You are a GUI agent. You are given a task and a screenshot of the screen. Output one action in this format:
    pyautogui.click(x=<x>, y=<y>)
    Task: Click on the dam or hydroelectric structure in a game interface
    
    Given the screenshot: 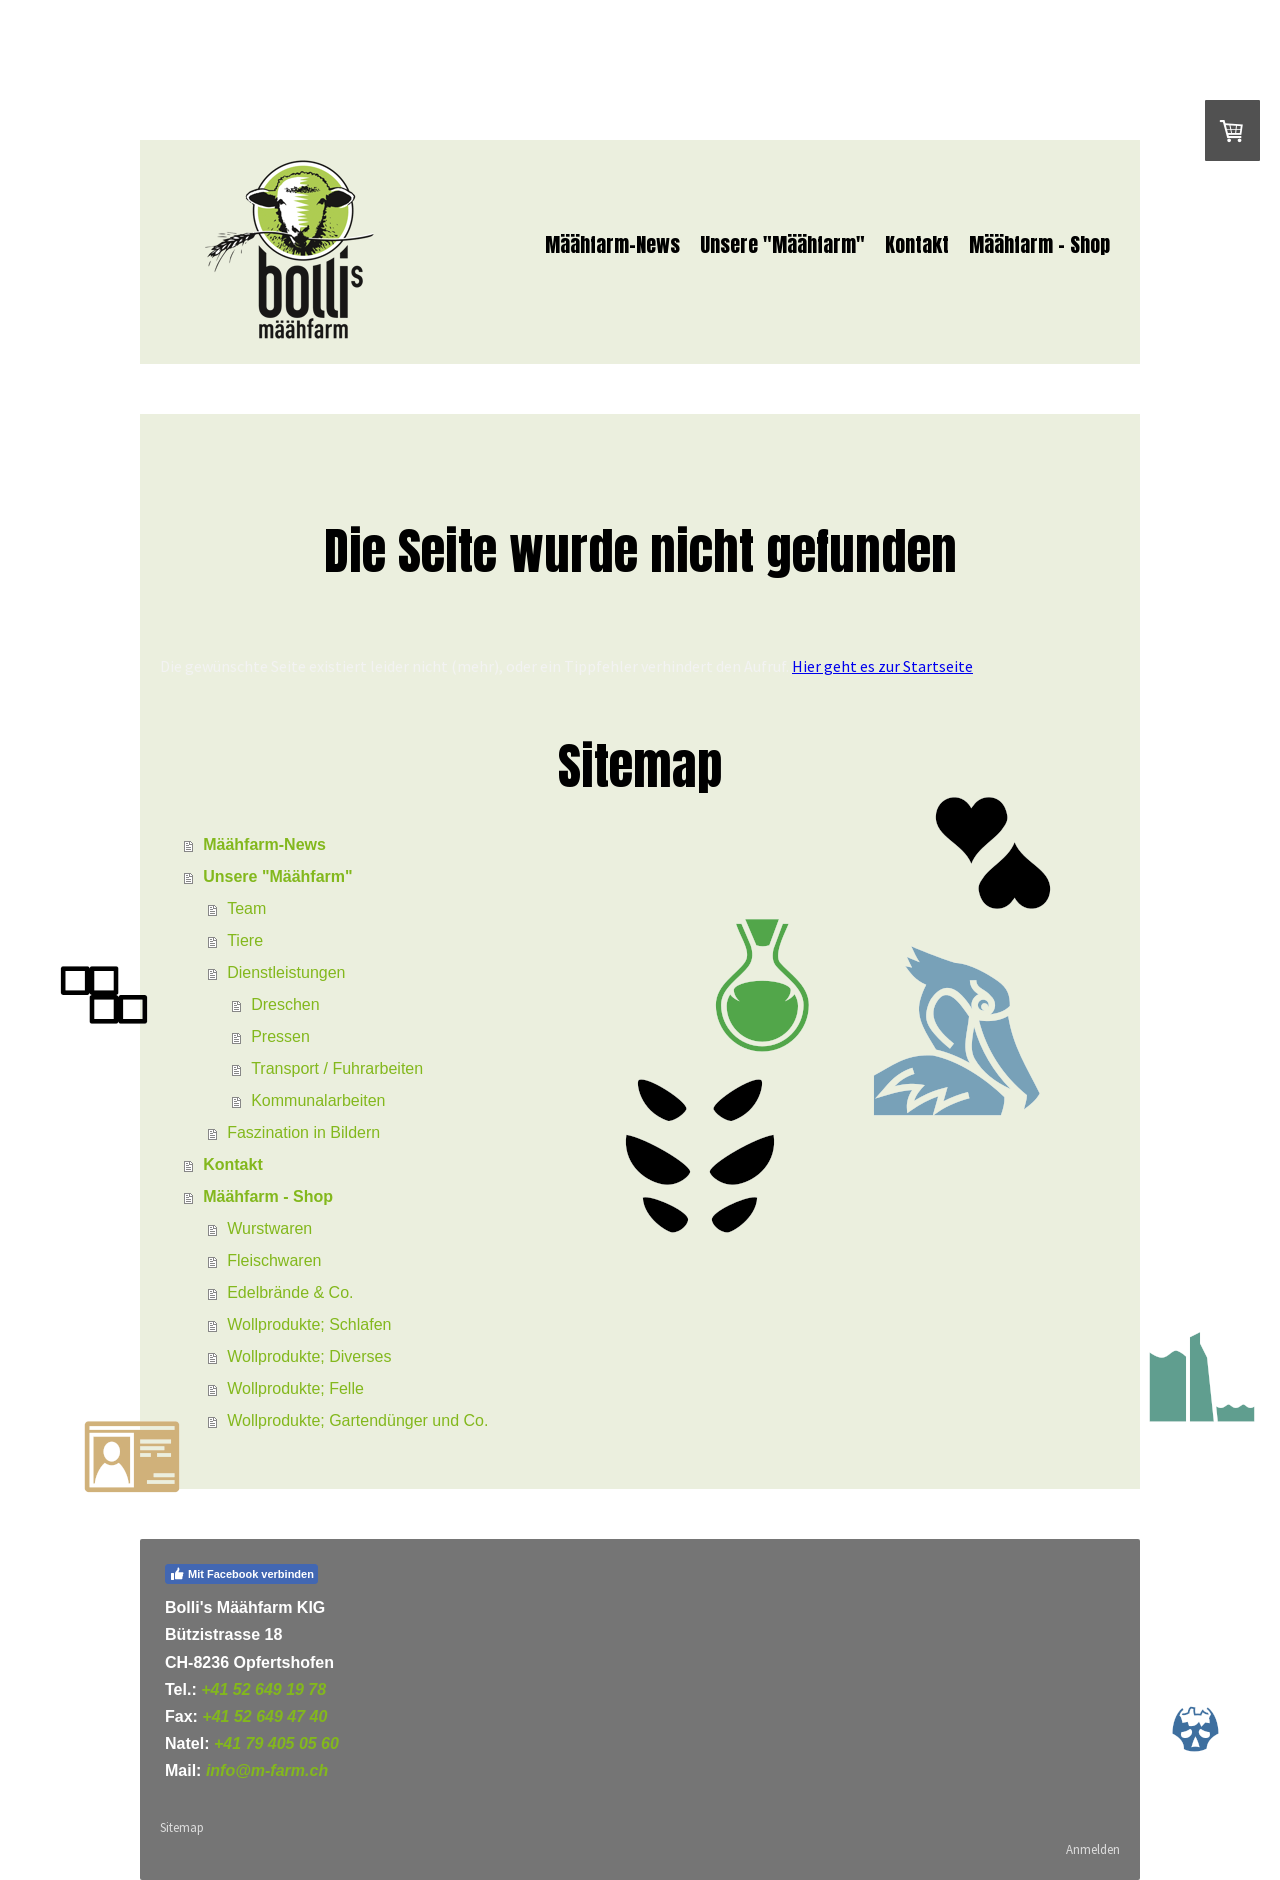 What is the action you would take?
    pyautogui.click(x=1202, y=1371)
    